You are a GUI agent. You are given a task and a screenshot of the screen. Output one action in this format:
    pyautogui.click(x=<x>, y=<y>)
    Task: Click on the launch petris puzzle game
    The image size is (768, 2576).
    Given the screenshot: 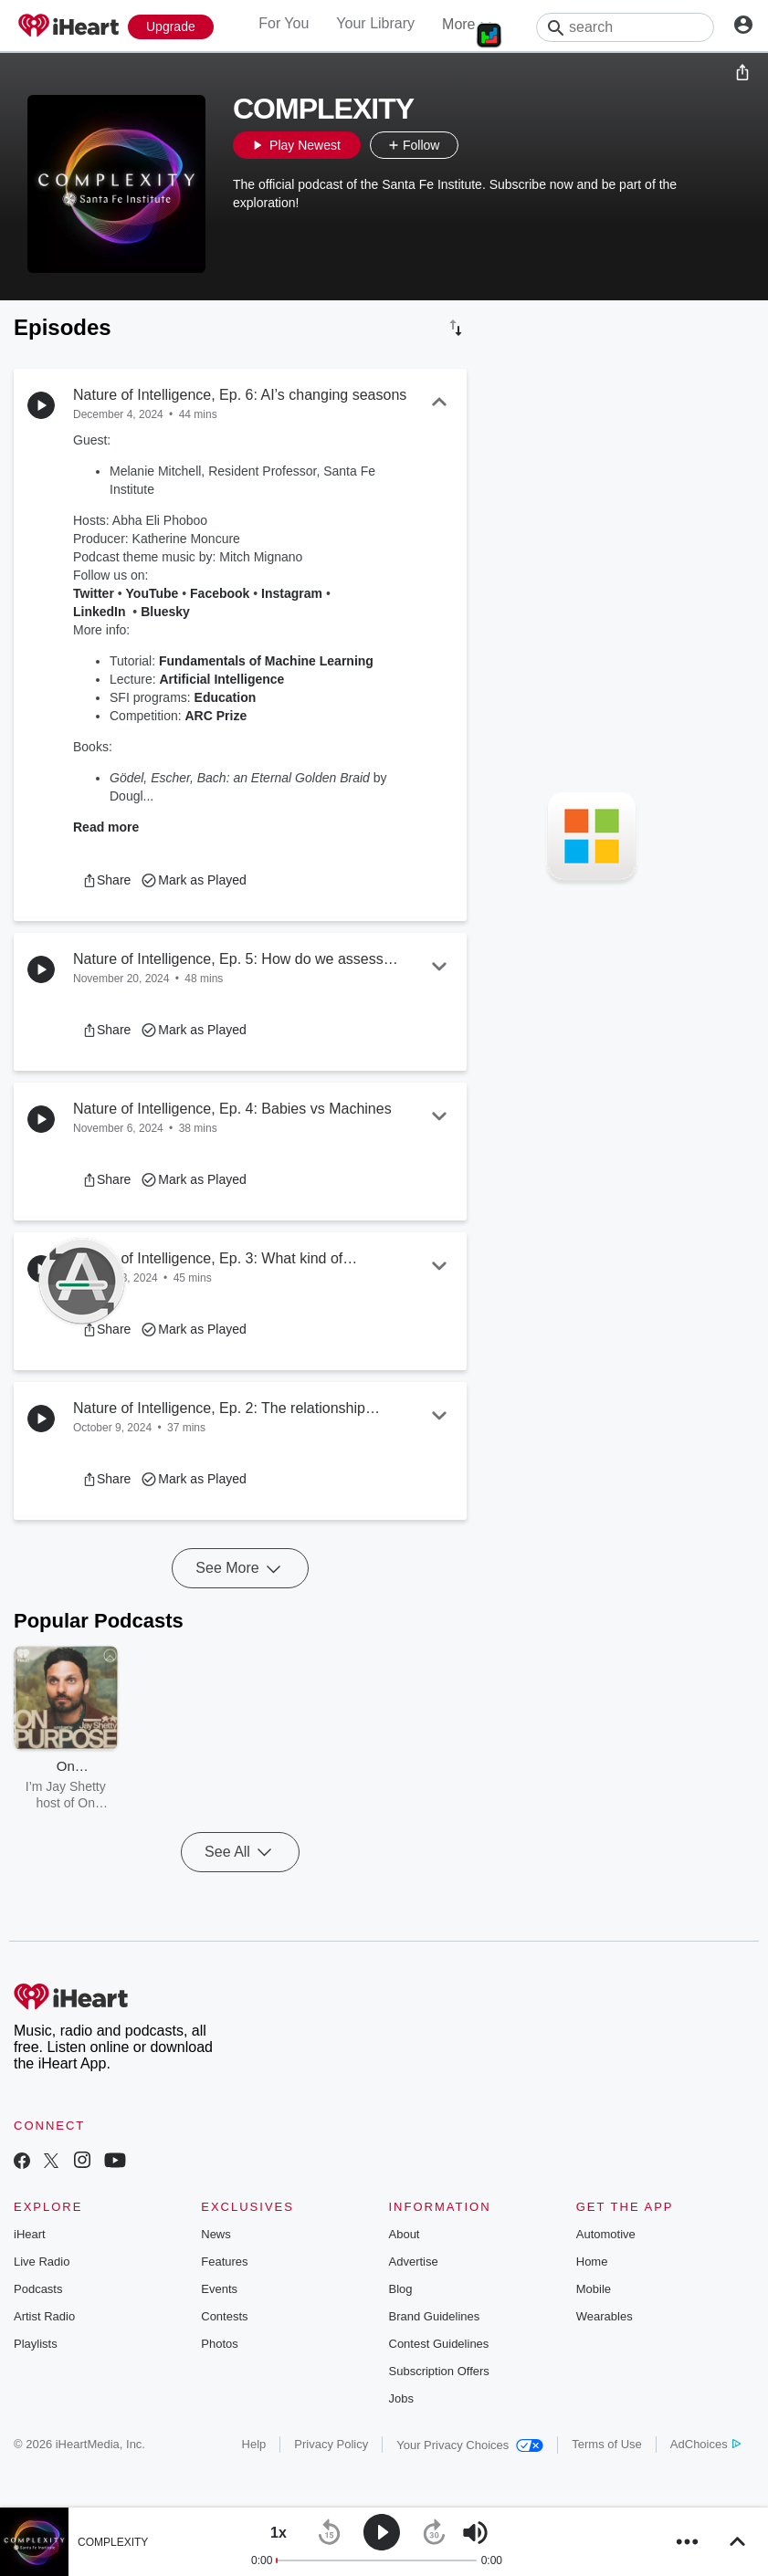 What is the action you would take?
    pyautogui.click(x=489, y=35)
    